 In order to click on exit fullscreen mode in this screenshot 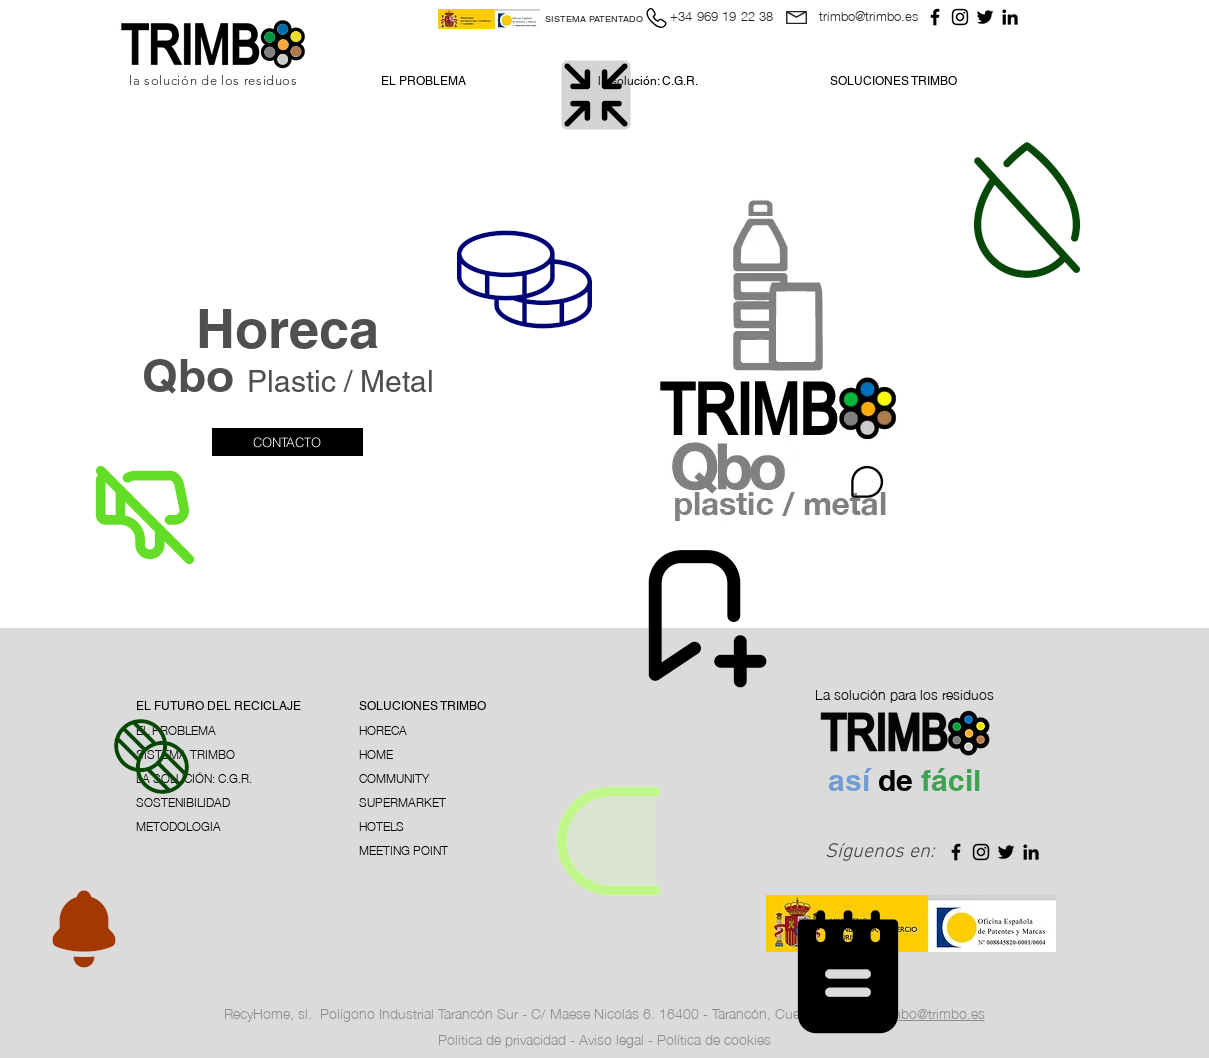, I will do `click(596, 95)`.